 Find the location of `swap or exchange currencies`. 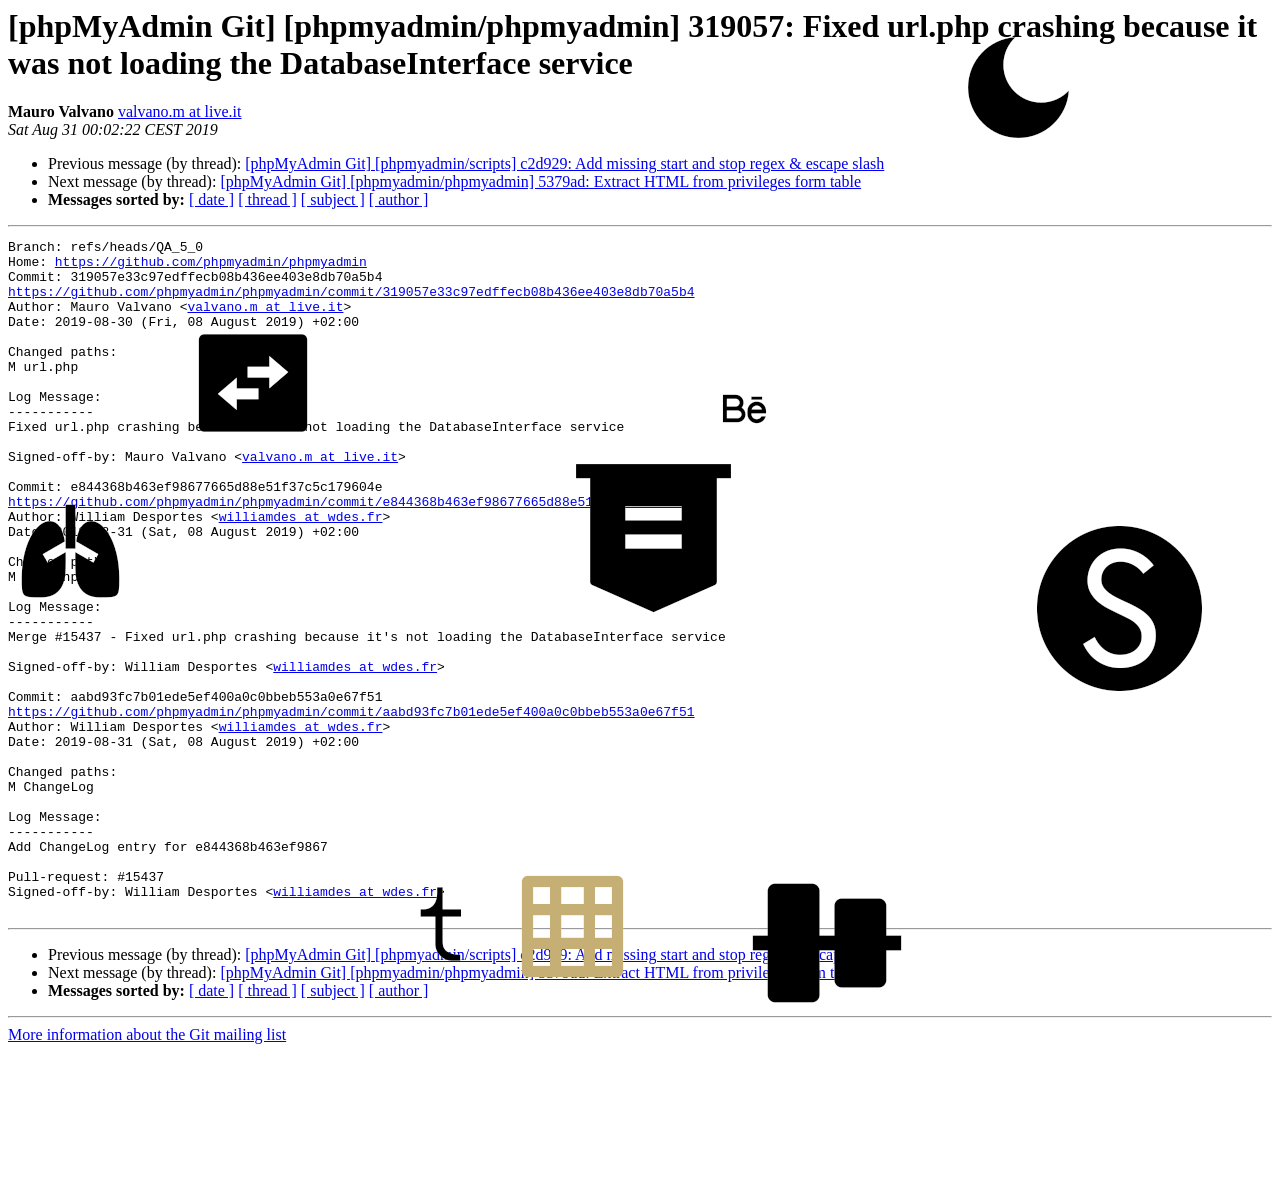

swap or exchange currencies is located at coordinates (253, 383).